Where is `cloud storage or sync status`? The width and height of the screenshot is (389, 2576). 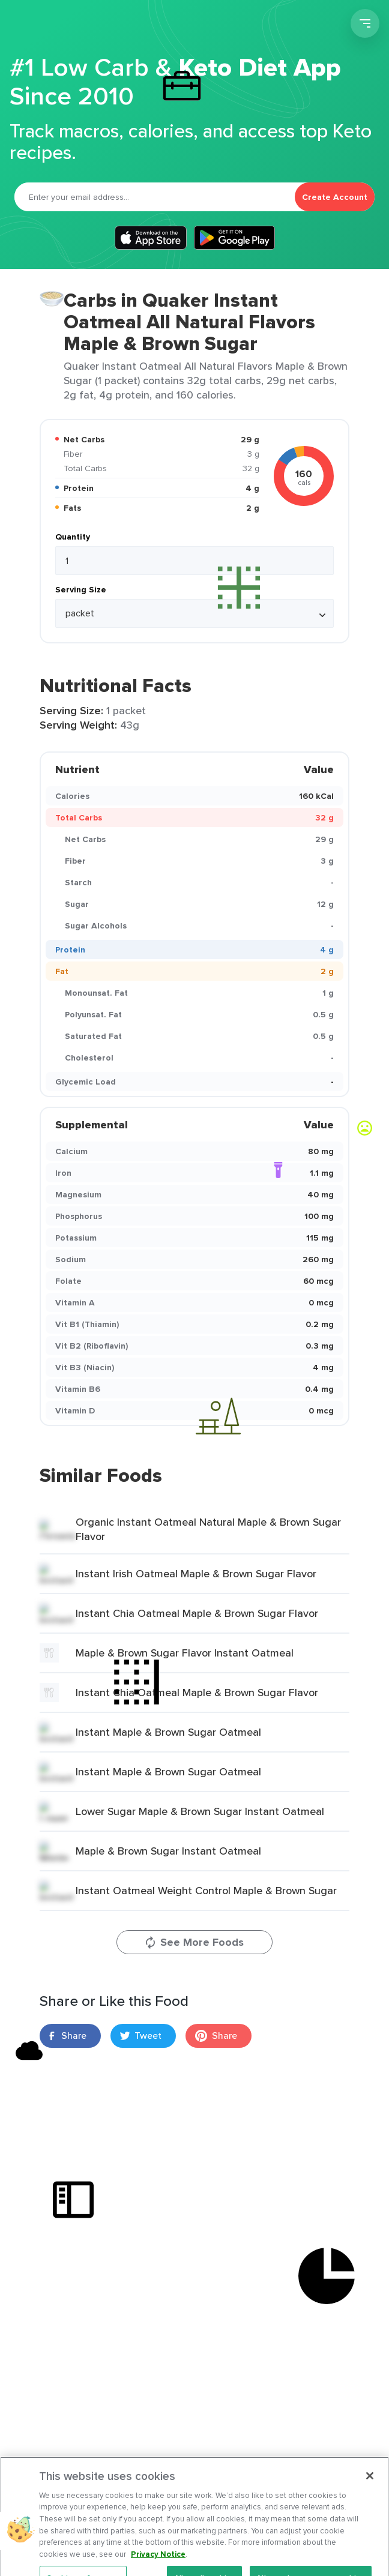 cloud storage or sync status is located at coordinates (29, 2050).